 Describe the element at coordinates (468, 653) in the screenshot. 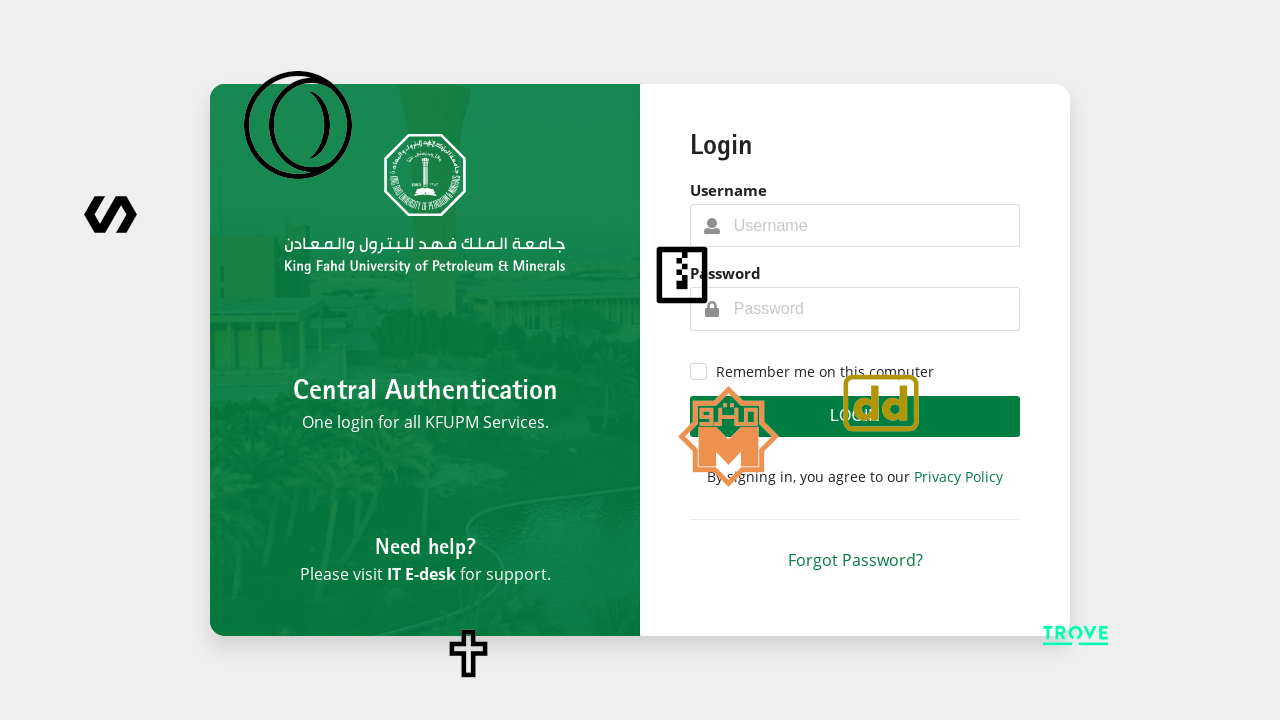

I see `religious or faith-related content` at that location.